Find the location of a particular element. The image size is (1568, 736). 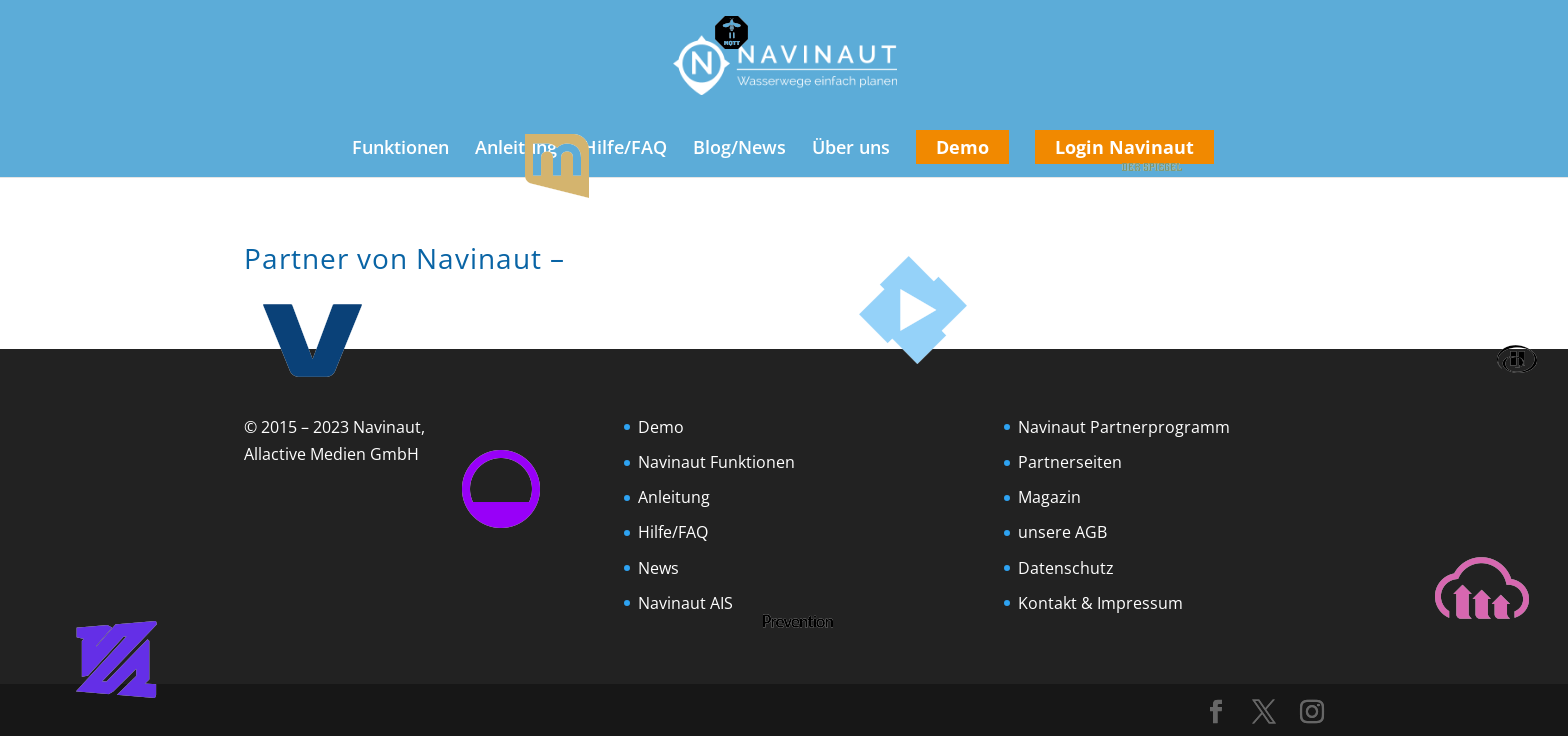

prevention magazine brand logo is located at coordinates (798, 621).